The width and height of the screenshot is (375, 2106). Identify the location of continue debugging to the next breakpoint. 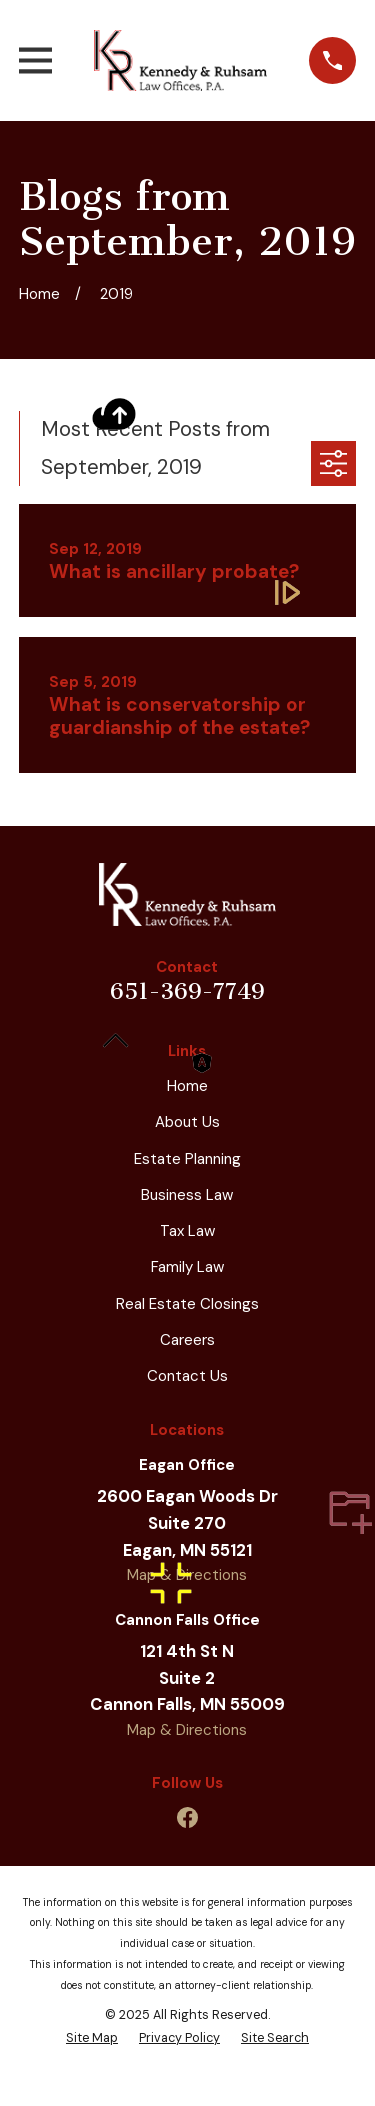
(286, 592).